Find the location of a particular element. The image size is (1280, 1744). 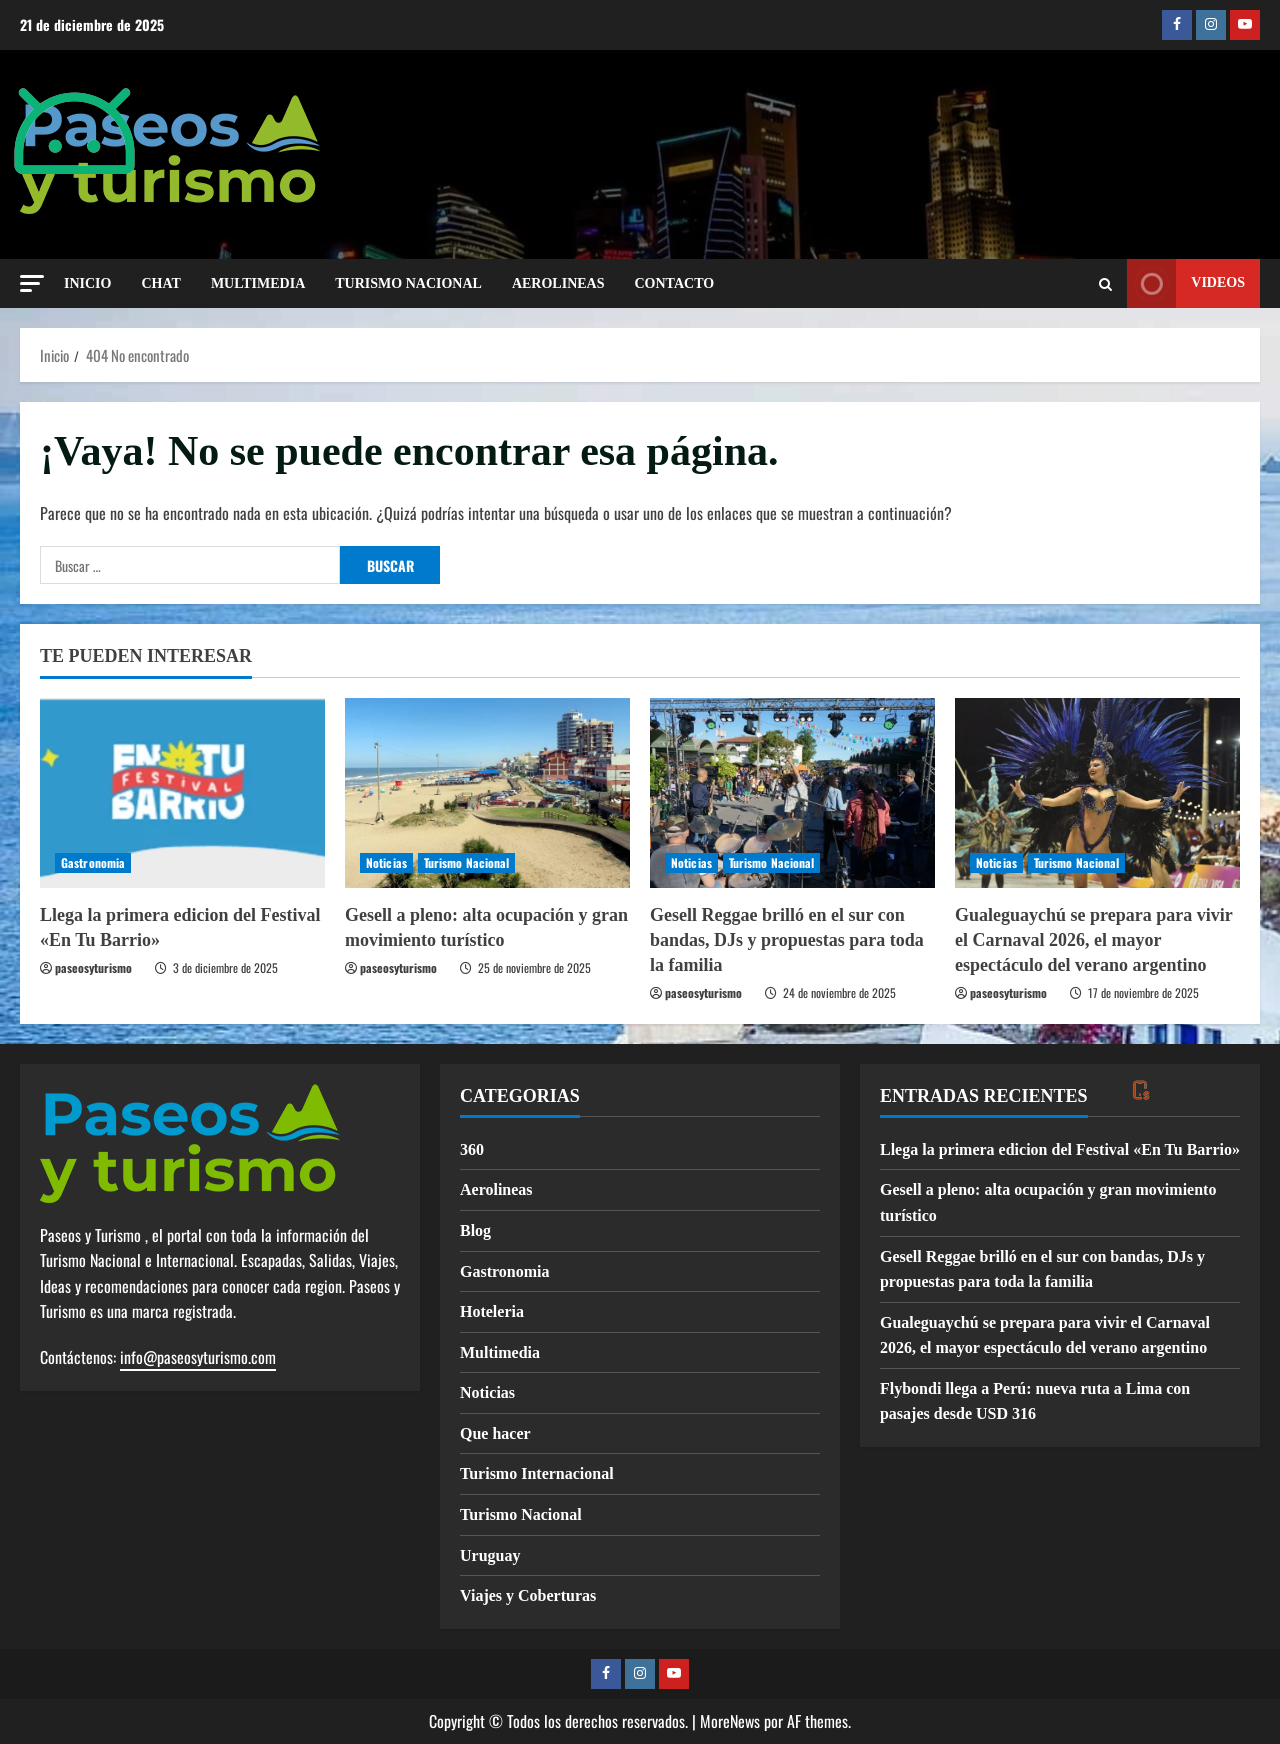

mobile payment or banking app is located at coordinates (1140, 1090).